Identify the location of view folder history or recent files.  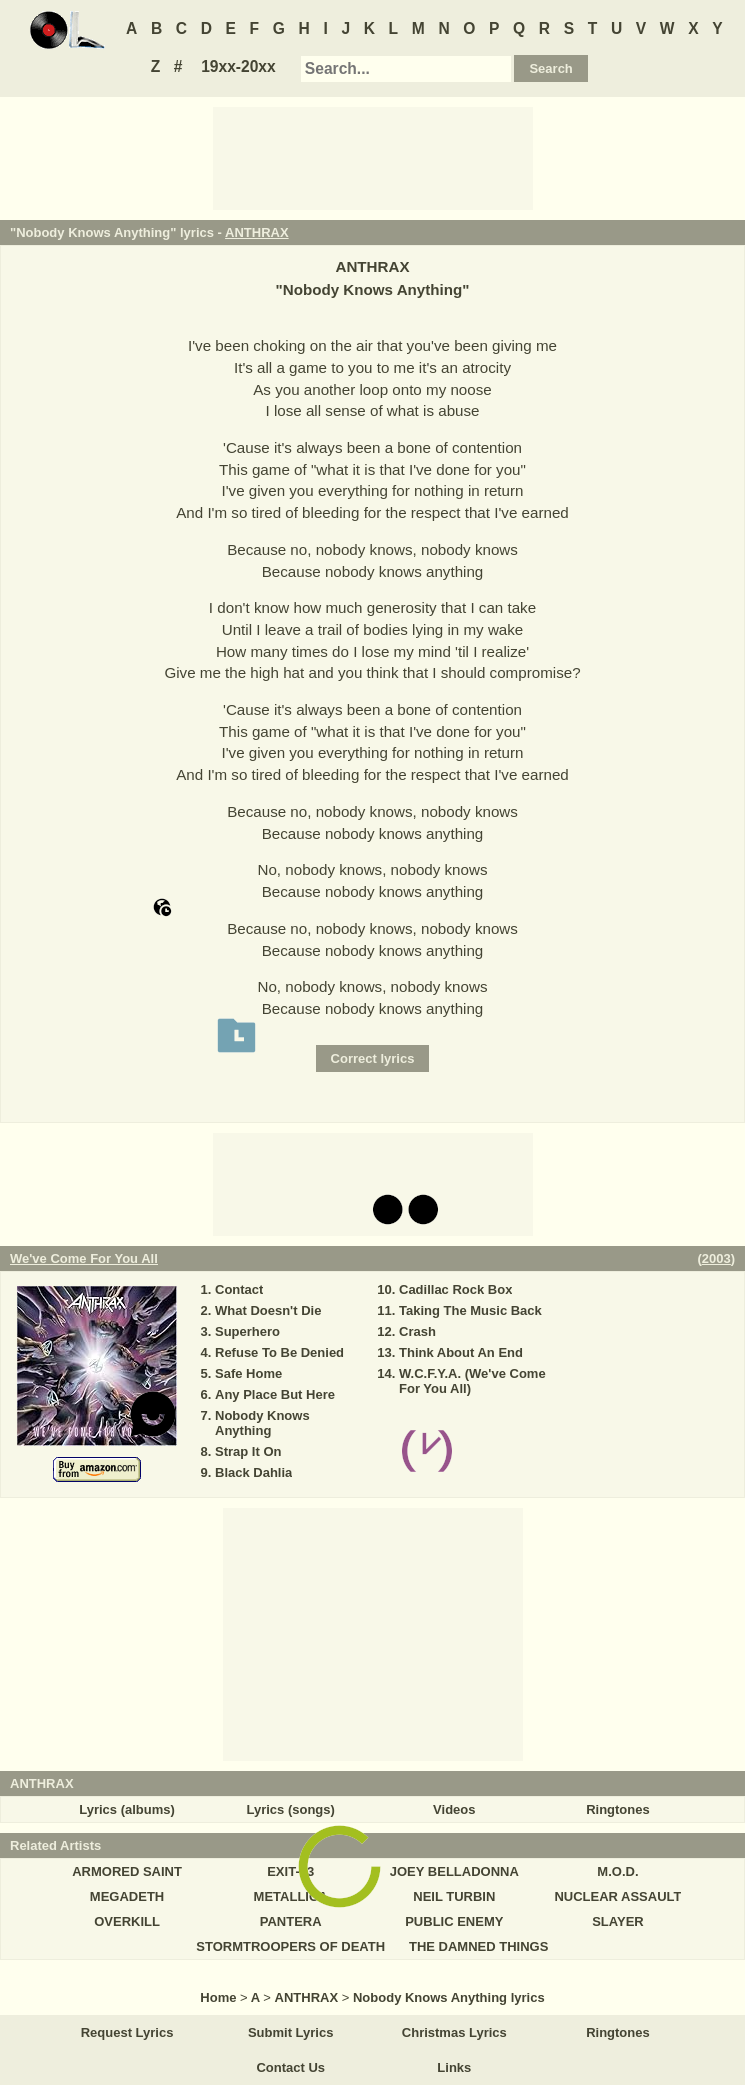
(236, 1035).